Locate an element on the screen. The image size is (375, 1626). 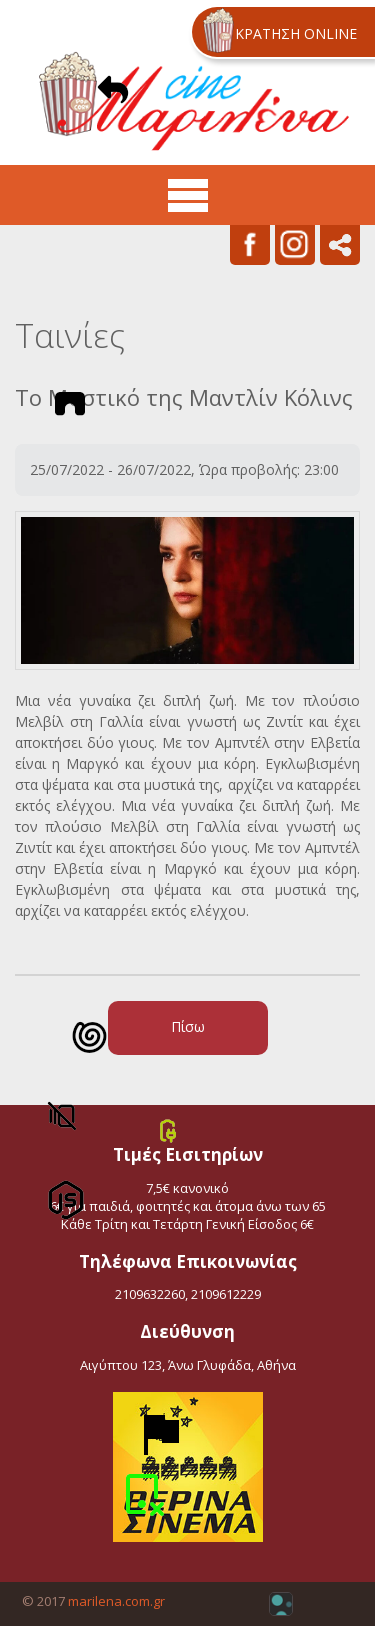
indicates node.js technology or runtime environment is located at coordinates (66, 1200).